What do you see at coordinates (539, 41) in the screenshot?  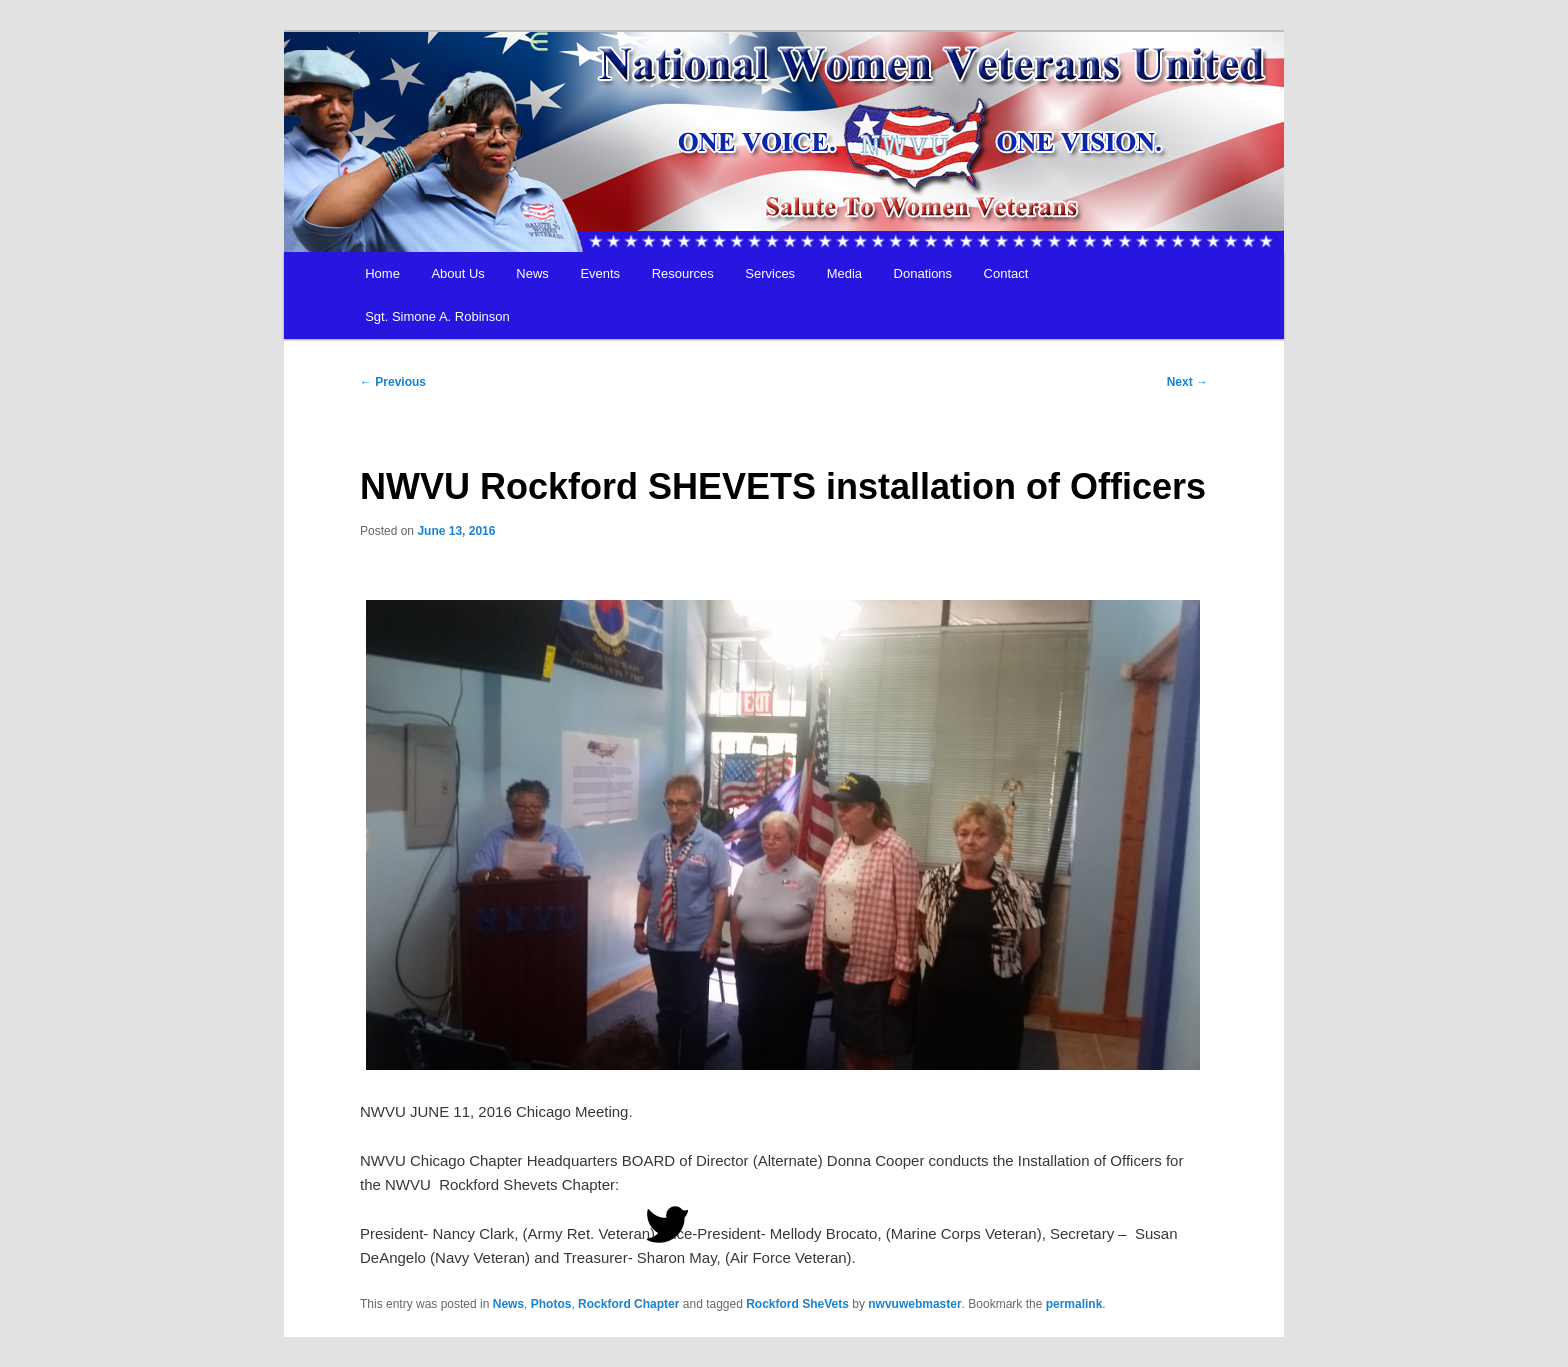 I see `indicates set membership in mathematical notation` at bounding box center [539, 41].